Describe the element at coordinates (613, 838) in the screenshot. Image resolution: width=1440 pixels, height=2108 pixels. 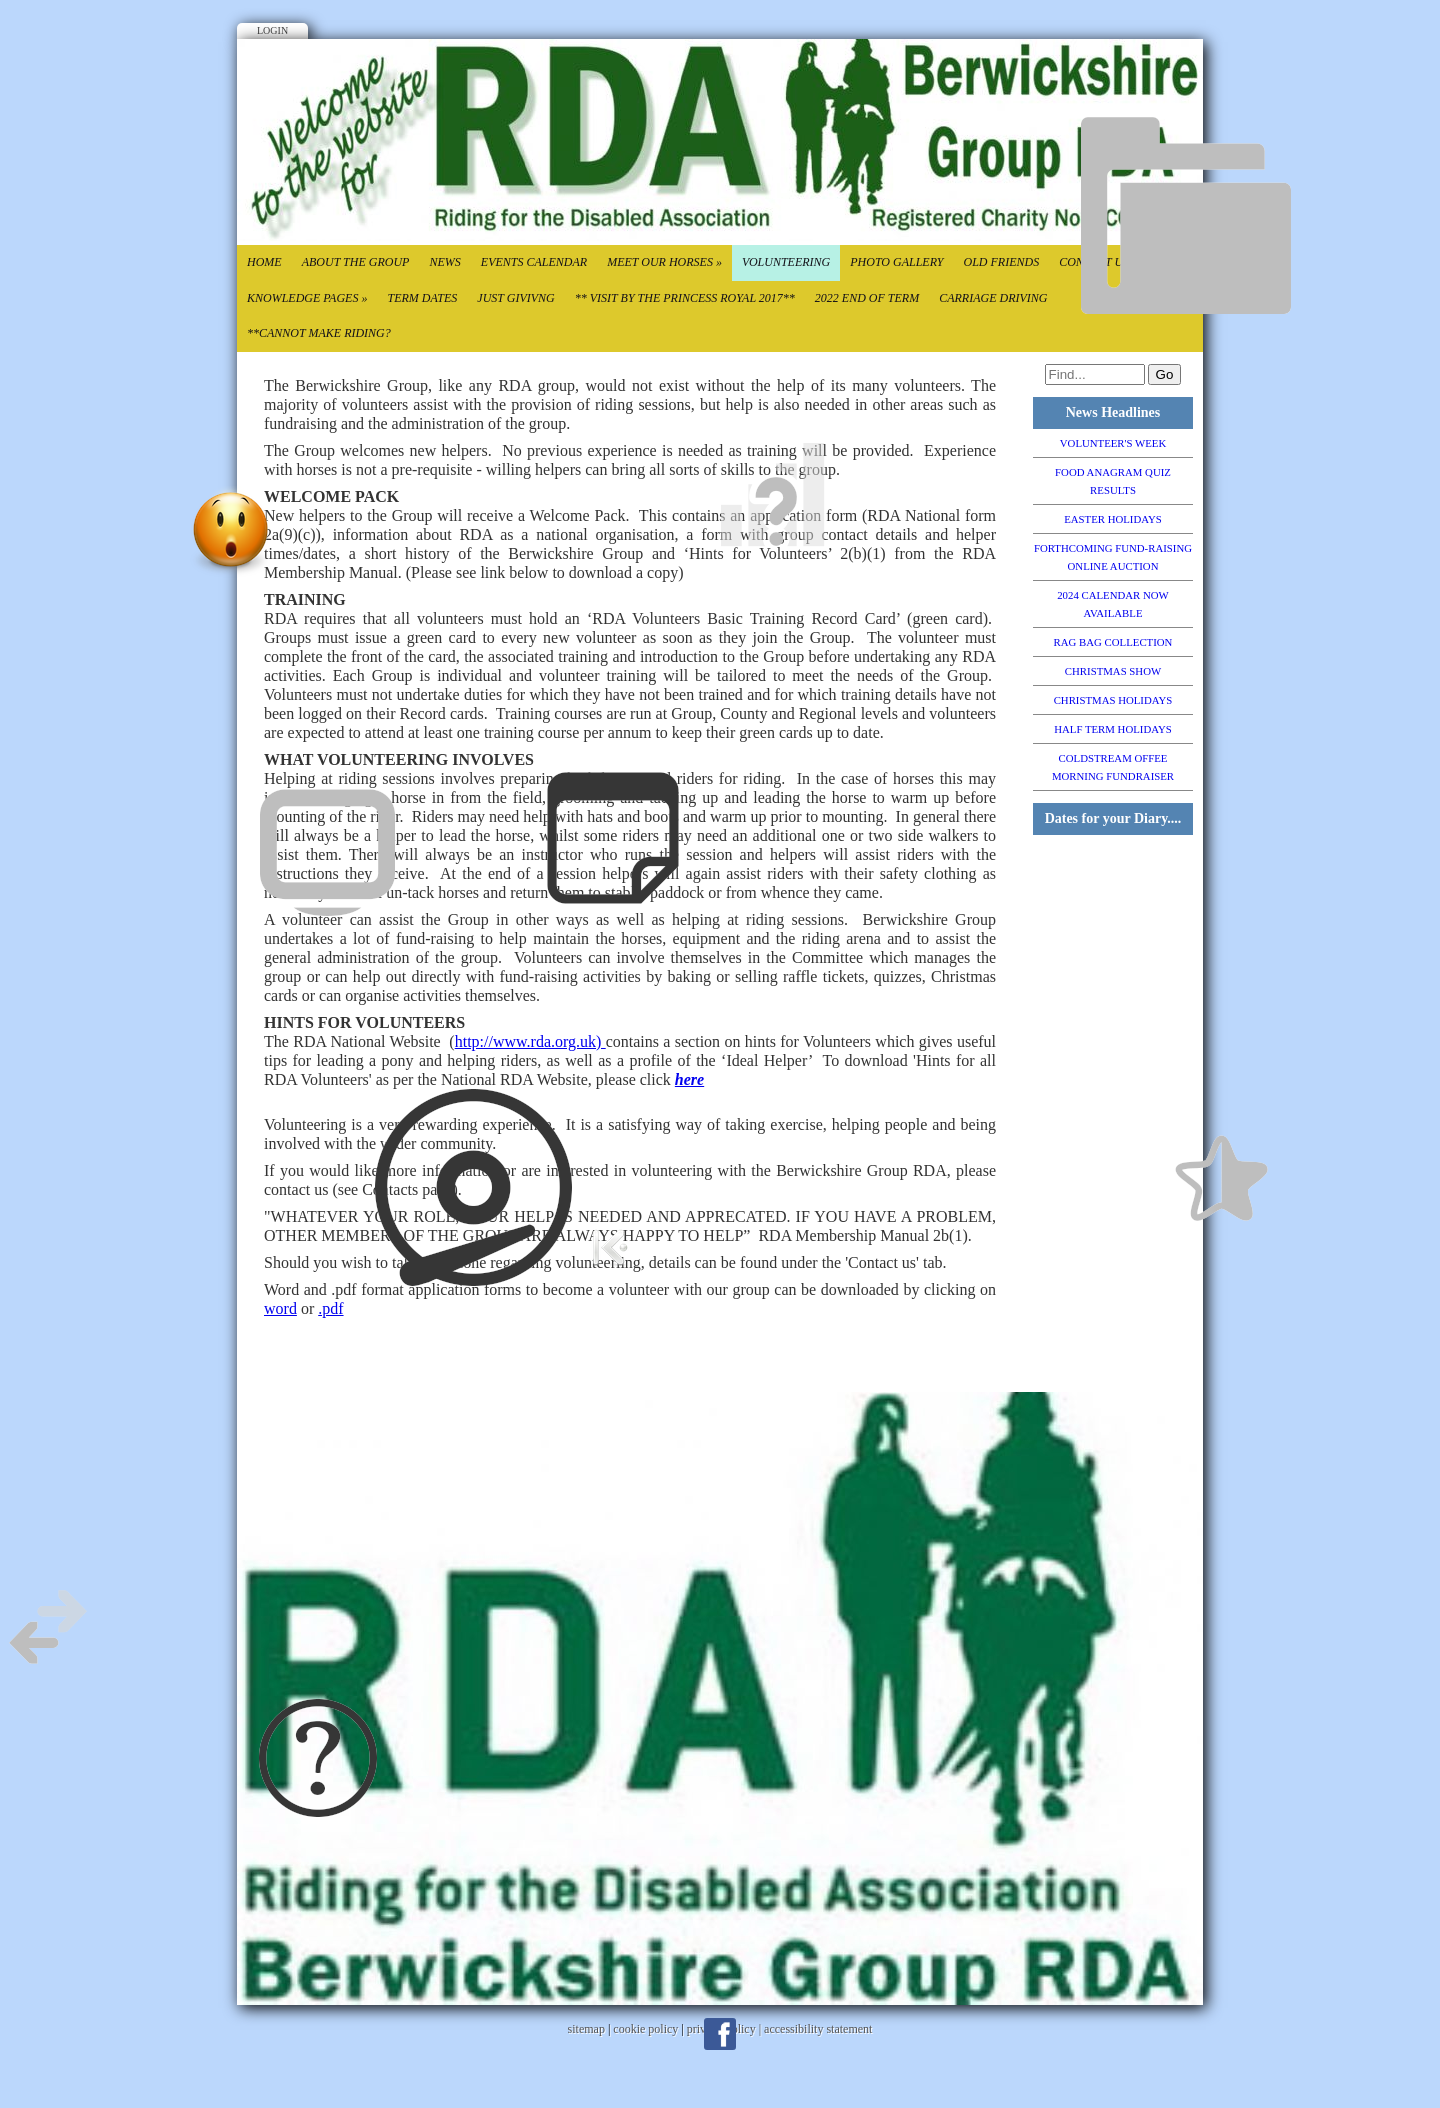
I see `access desktop widgets or desklets` at that location.